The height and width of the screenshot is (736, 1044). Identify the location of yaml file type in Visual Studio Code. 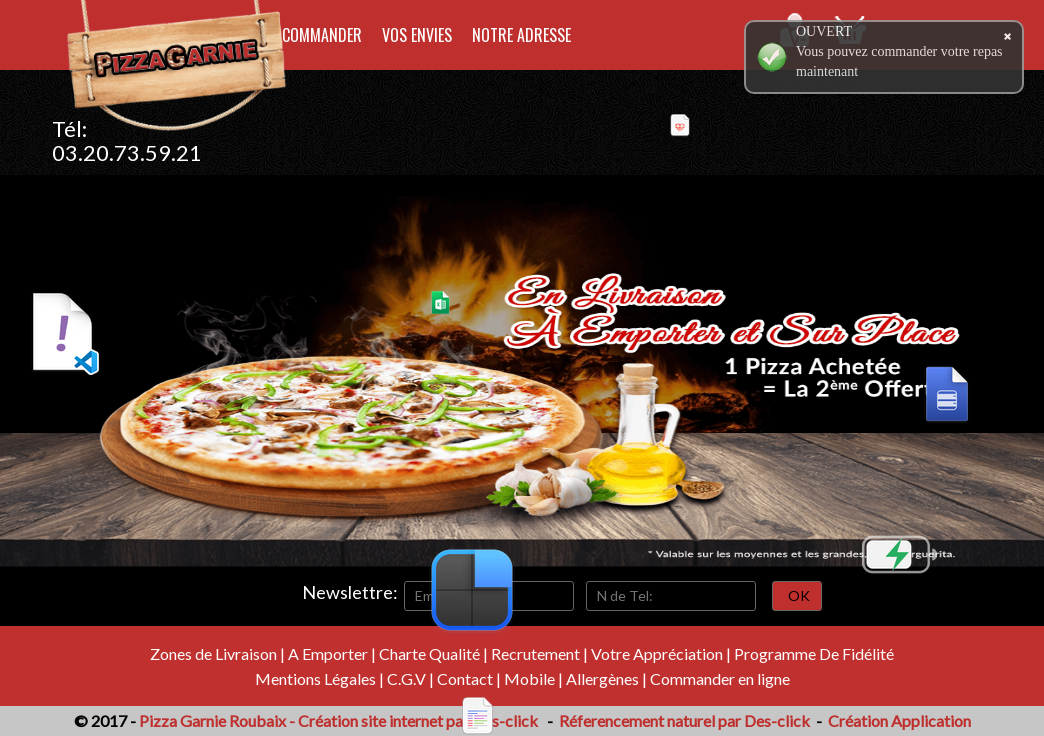
(62, 333).